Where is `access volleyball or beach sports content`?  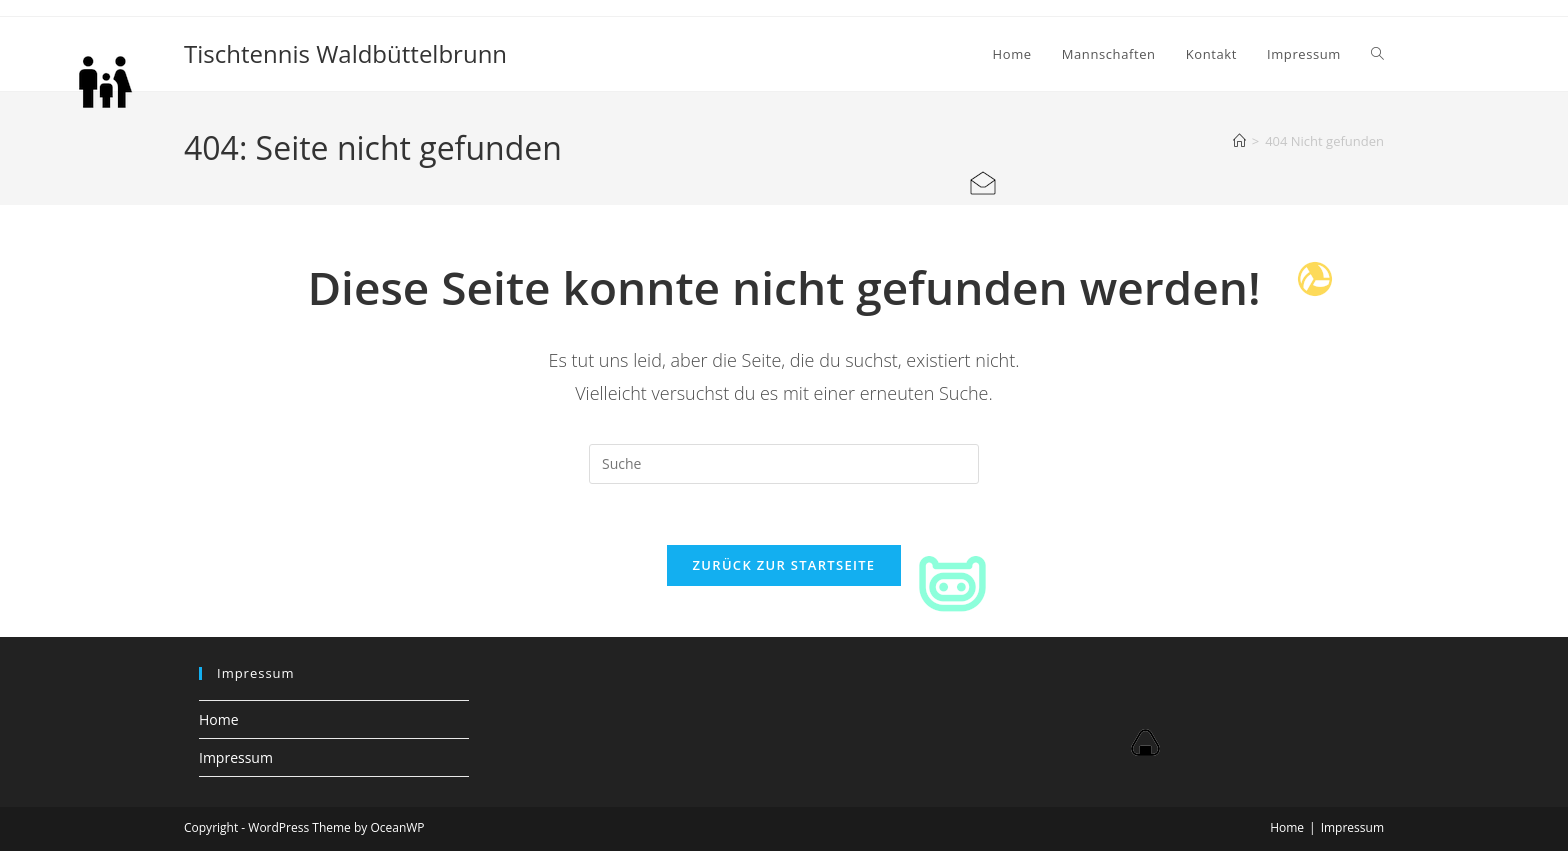
access volleyball or beach sports content is located at coordinates (1315, 279).